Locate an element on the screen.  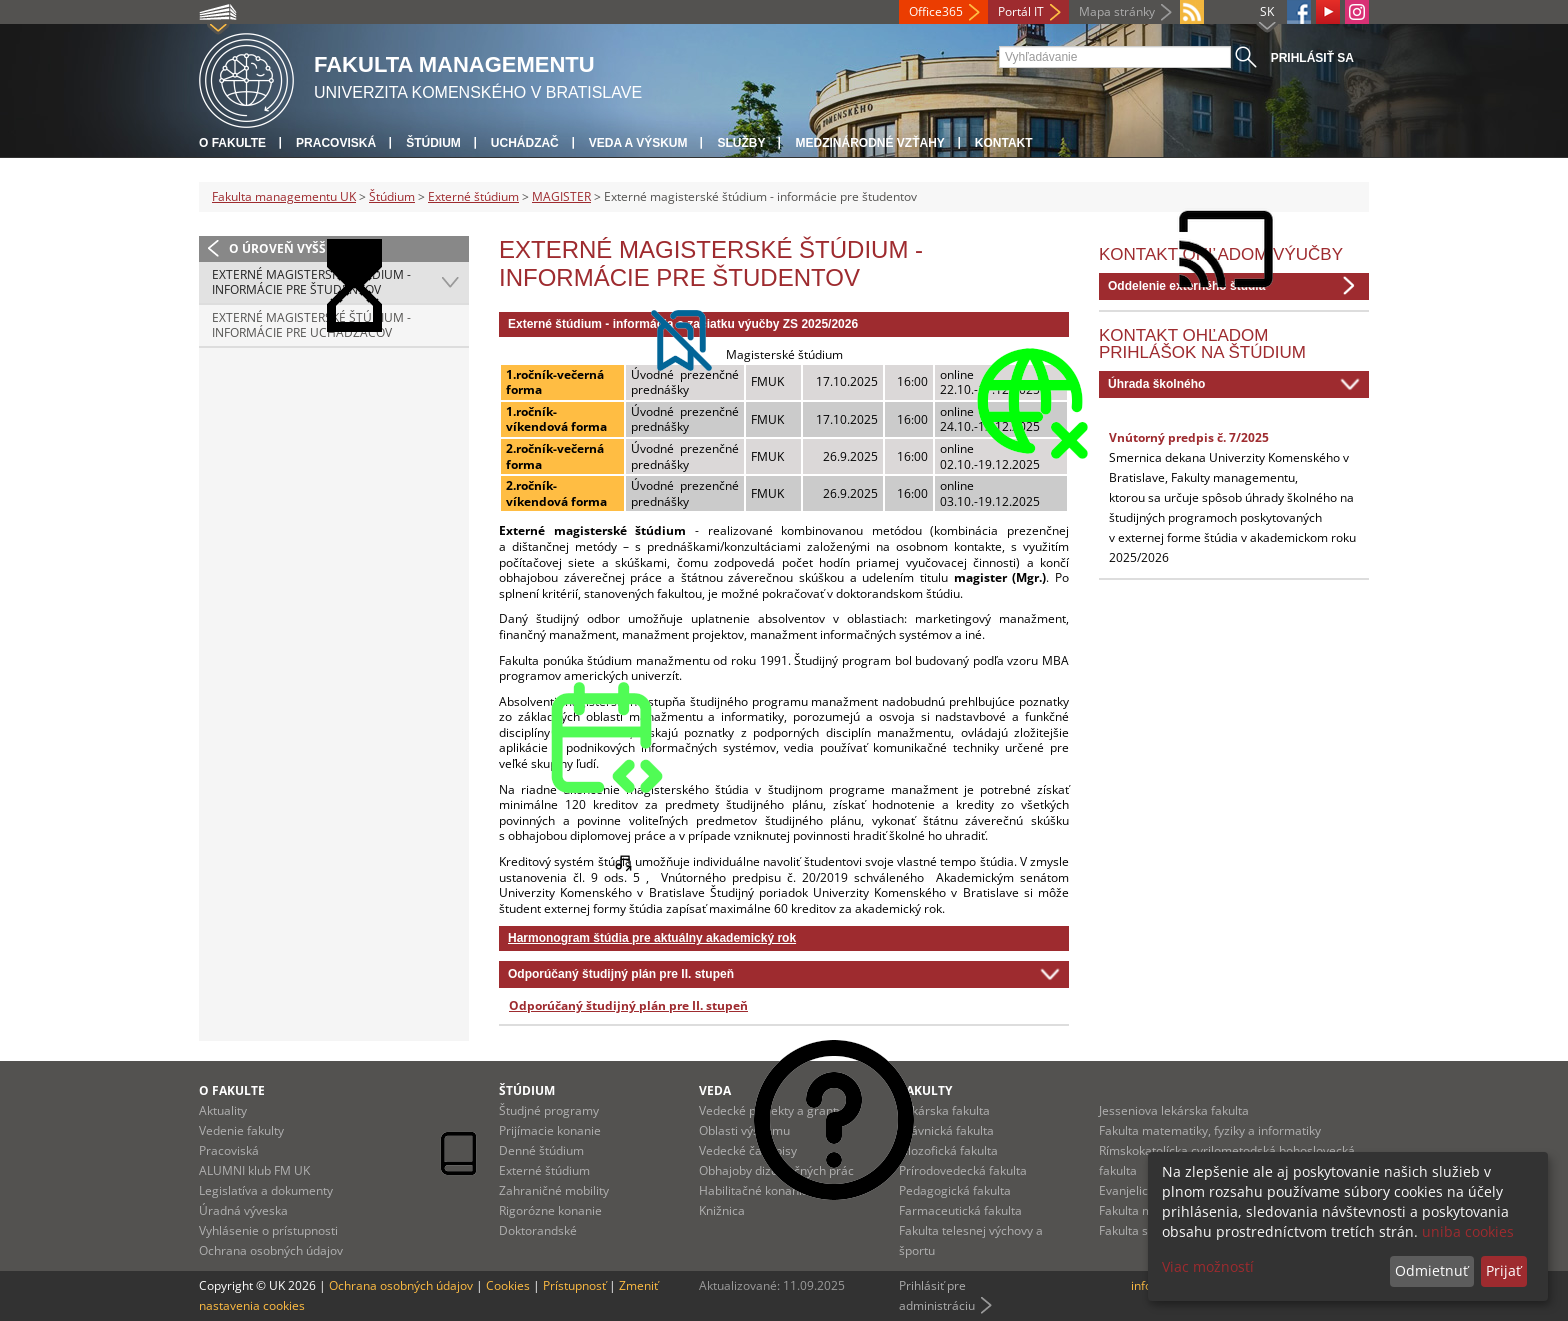
access help or support information is located at coordinates (834, 1120).